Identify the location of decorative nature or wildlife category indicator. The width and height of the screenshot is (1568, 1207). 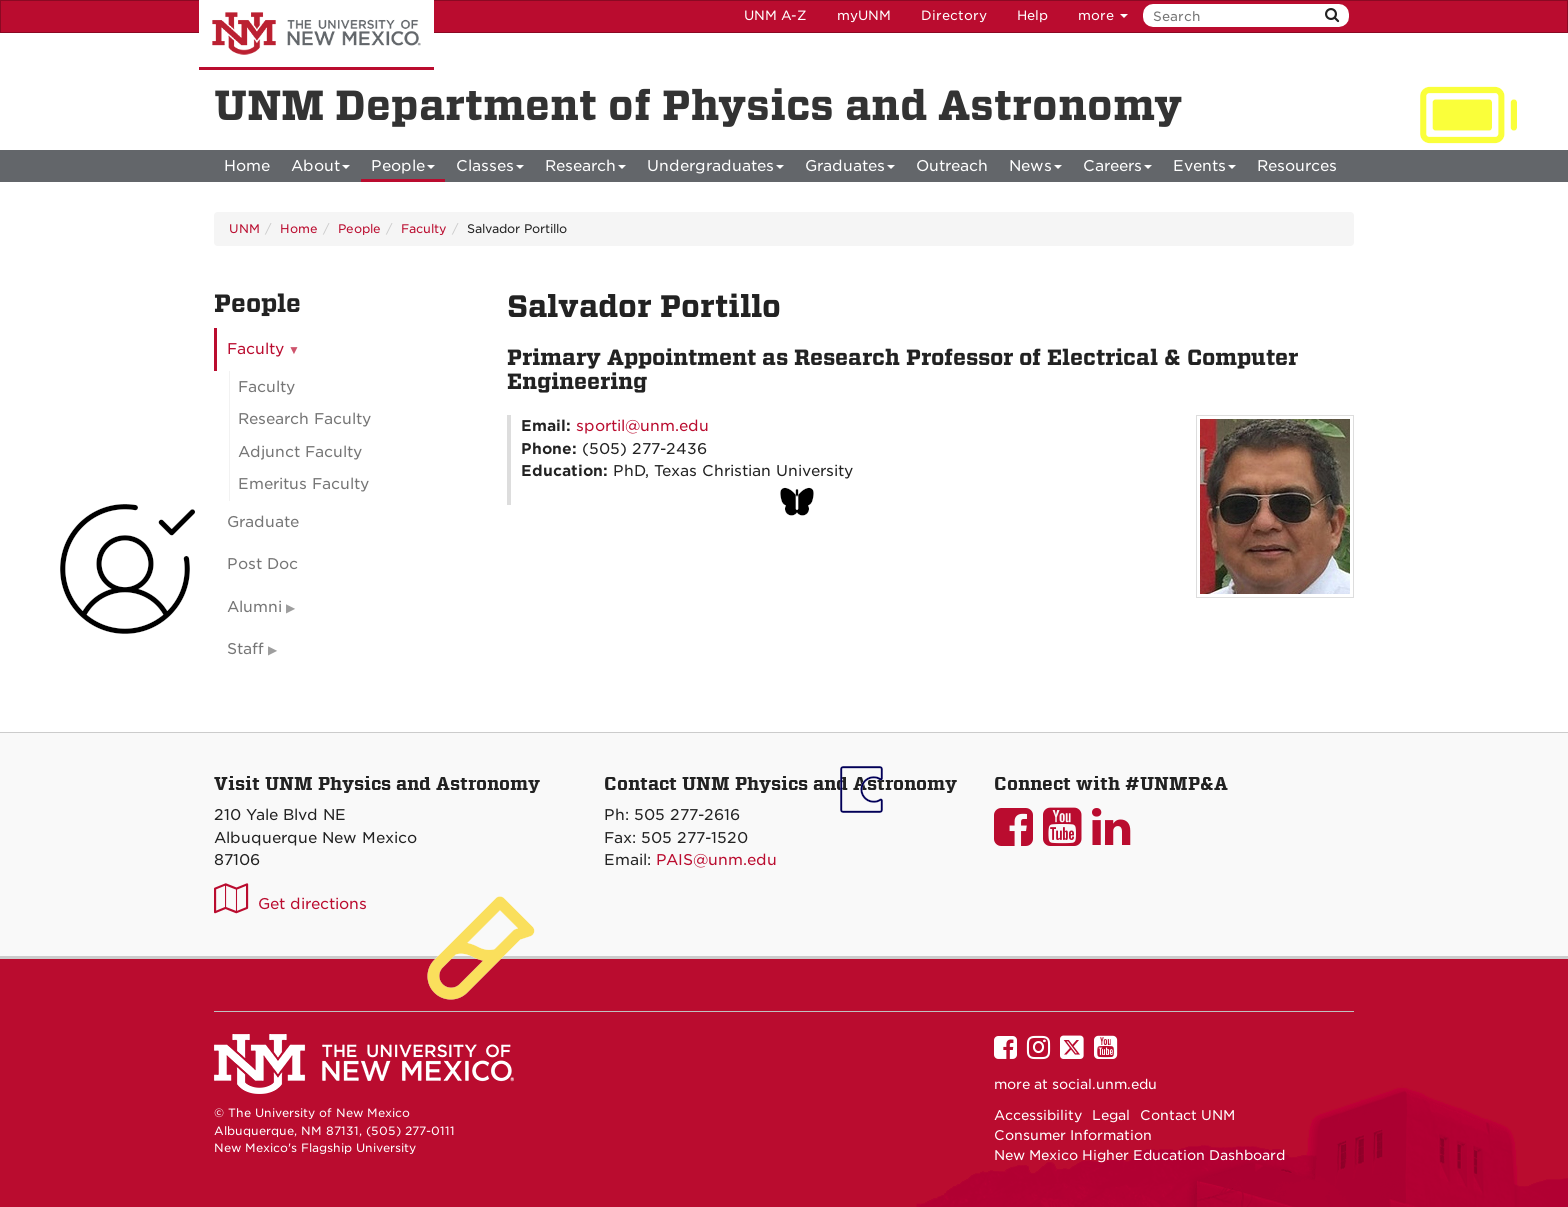
(797, 501).